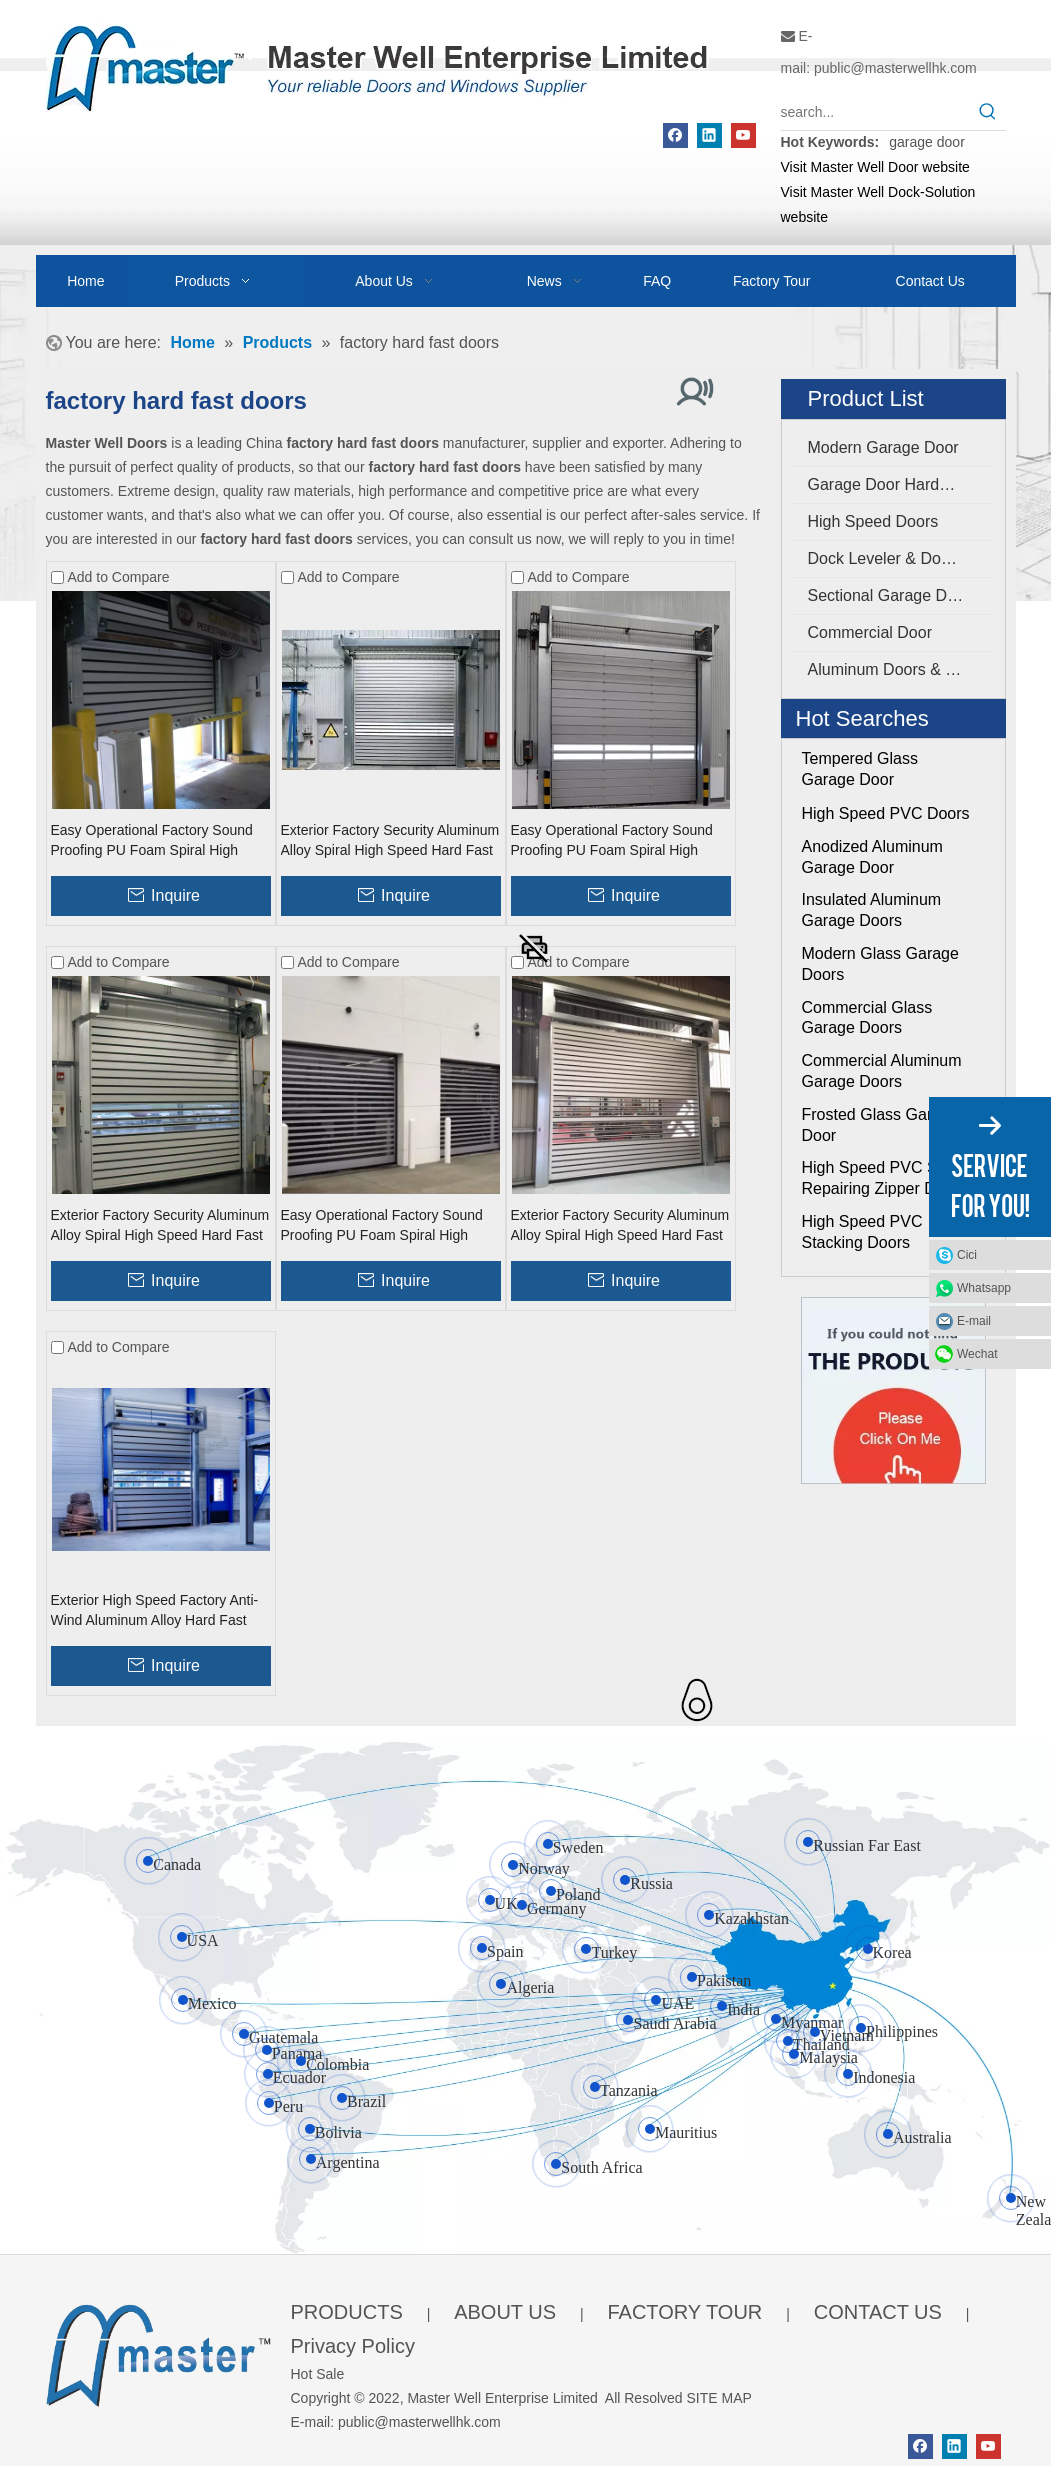 This screenshot has height=2466, width=1051. Describe the element at coordinates (694, 391) in the screenshot. I see `user is speaking or broadcasting audio` at that location.